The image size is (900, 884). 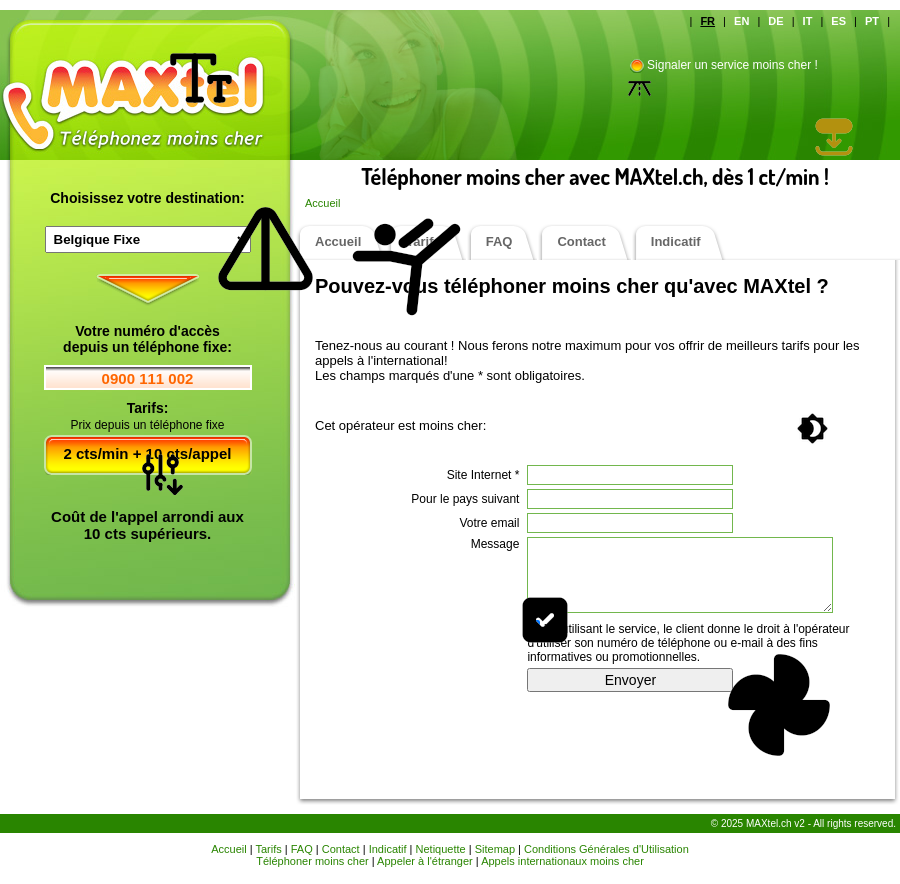 I want to click on move element to bottom of layout, so click(x=834, y=137).